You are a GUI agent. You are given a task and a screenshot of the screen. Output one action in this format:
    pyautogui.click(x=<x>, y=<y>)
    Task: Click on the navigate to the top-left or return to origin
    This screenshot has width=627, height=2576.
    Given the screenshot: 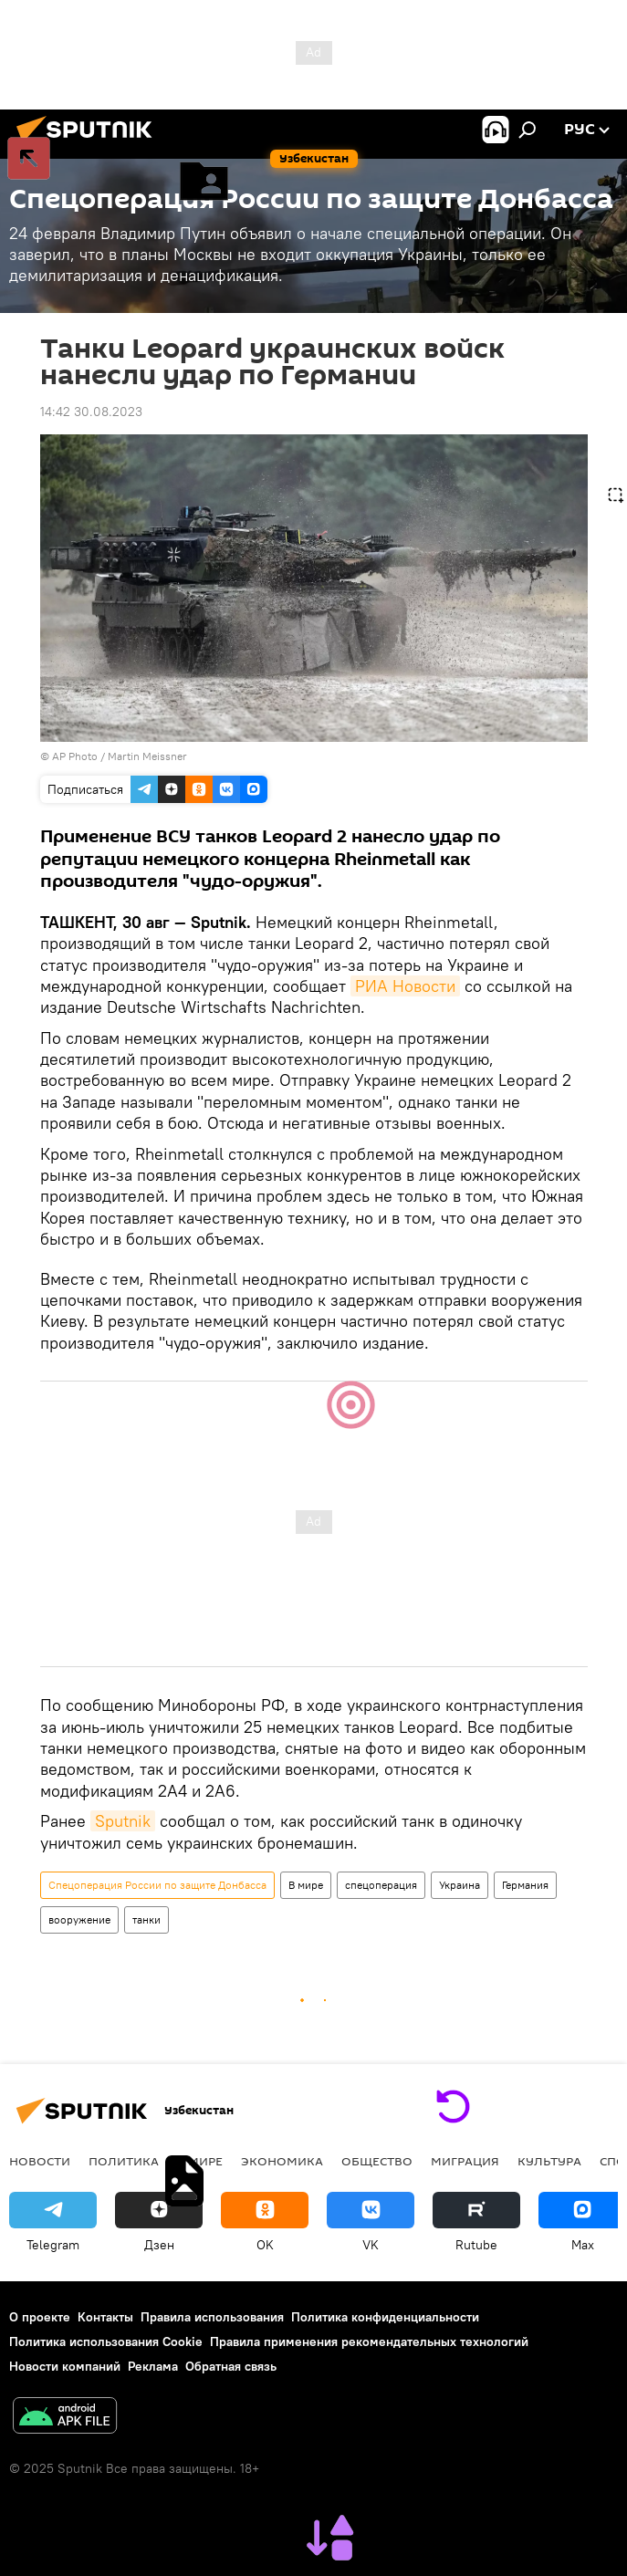 What is the action you would take?
    pyautogui.click(x=28, y=158)
    